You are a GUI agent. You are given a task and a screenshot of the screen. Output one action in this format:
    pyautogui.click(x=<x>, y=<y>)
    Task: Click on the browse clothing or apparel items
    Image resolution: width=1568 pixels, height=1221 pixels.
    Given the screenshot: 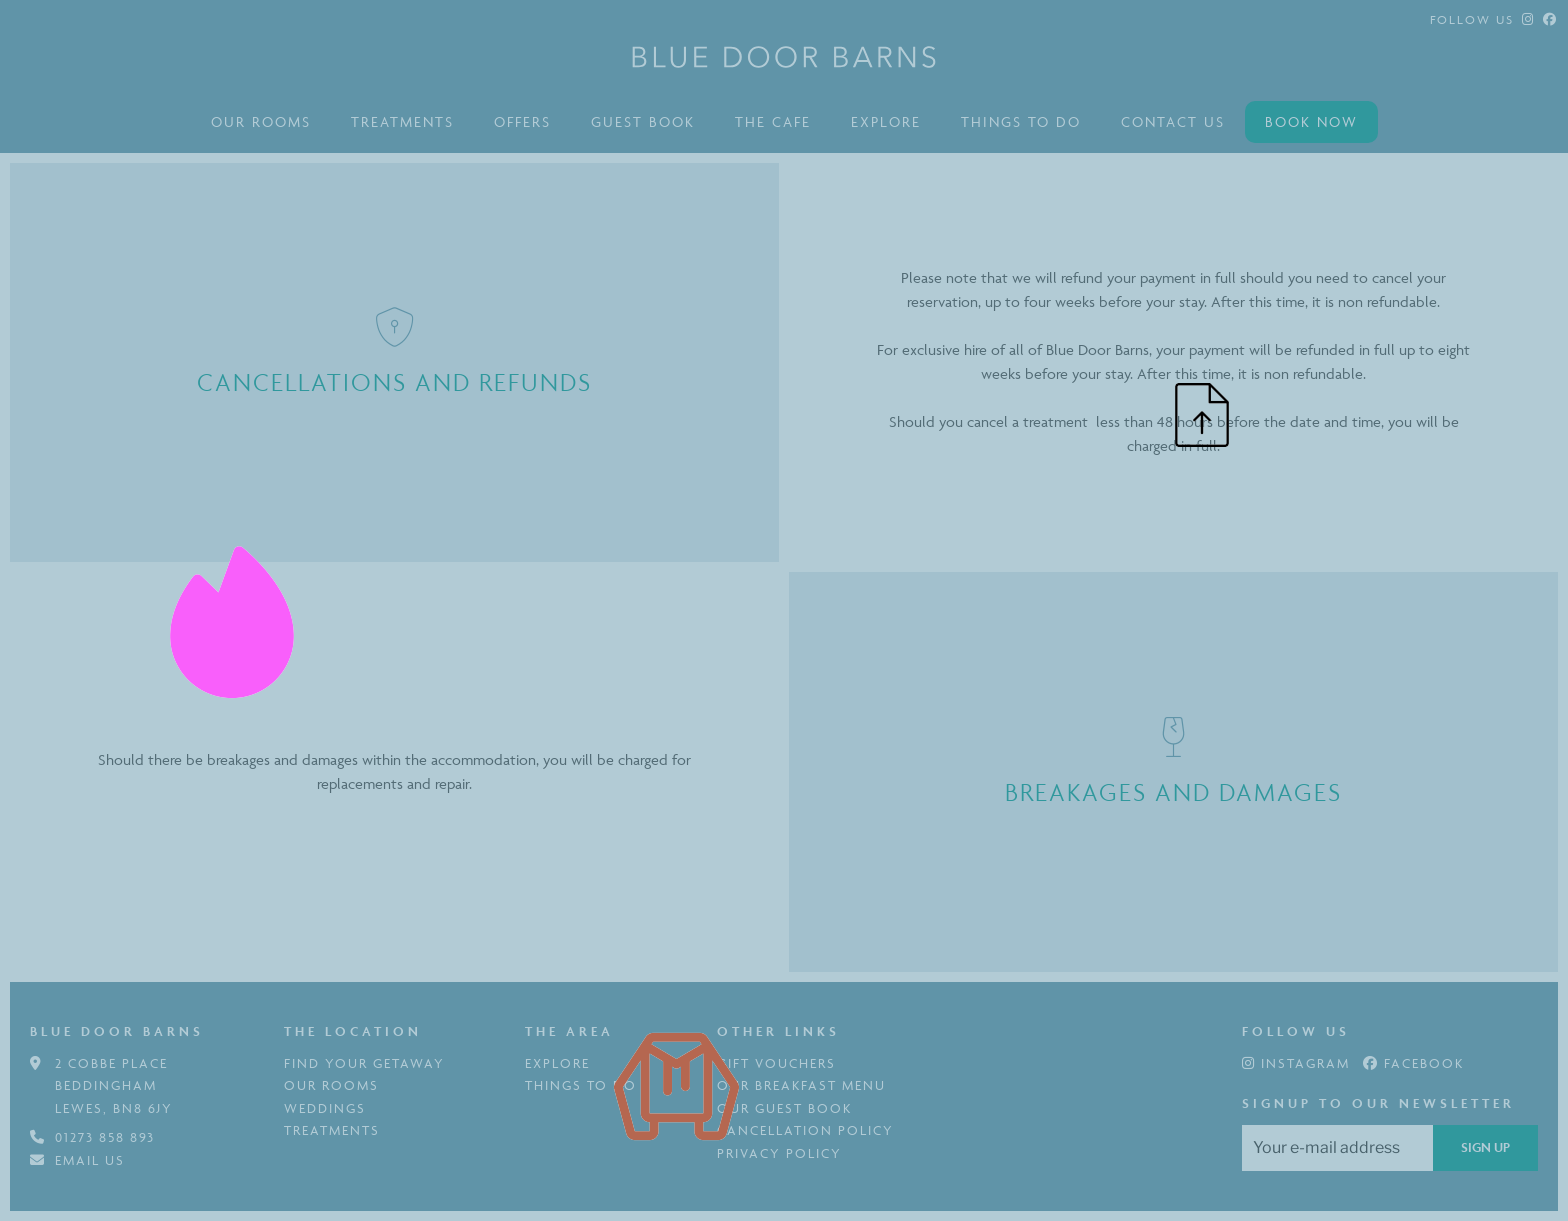 What is the action you would take?
    pyautogui.click(x=676, y=1086)
    